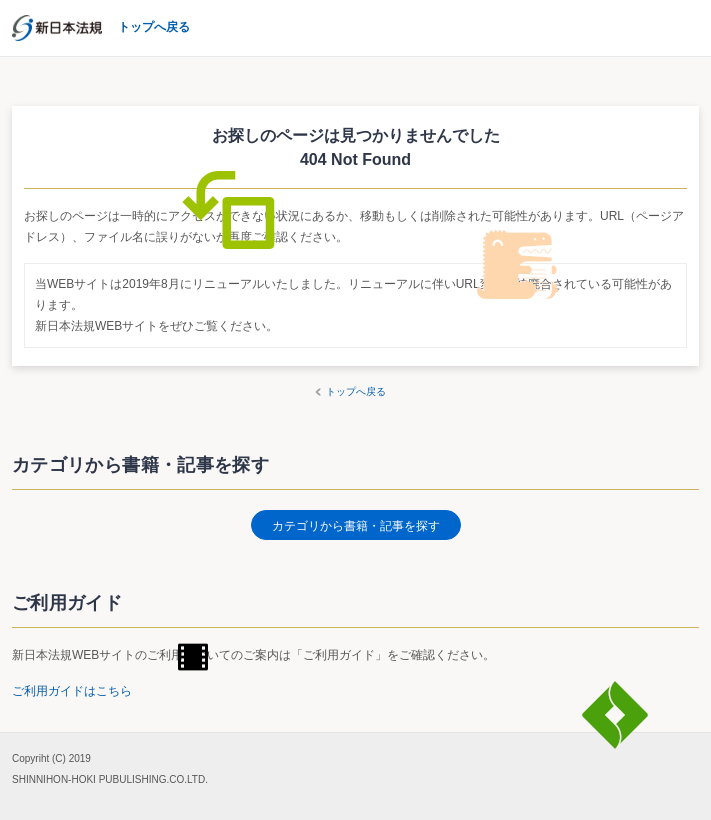  I want to click on open Jira Software for project tracking, so click(615, 715).